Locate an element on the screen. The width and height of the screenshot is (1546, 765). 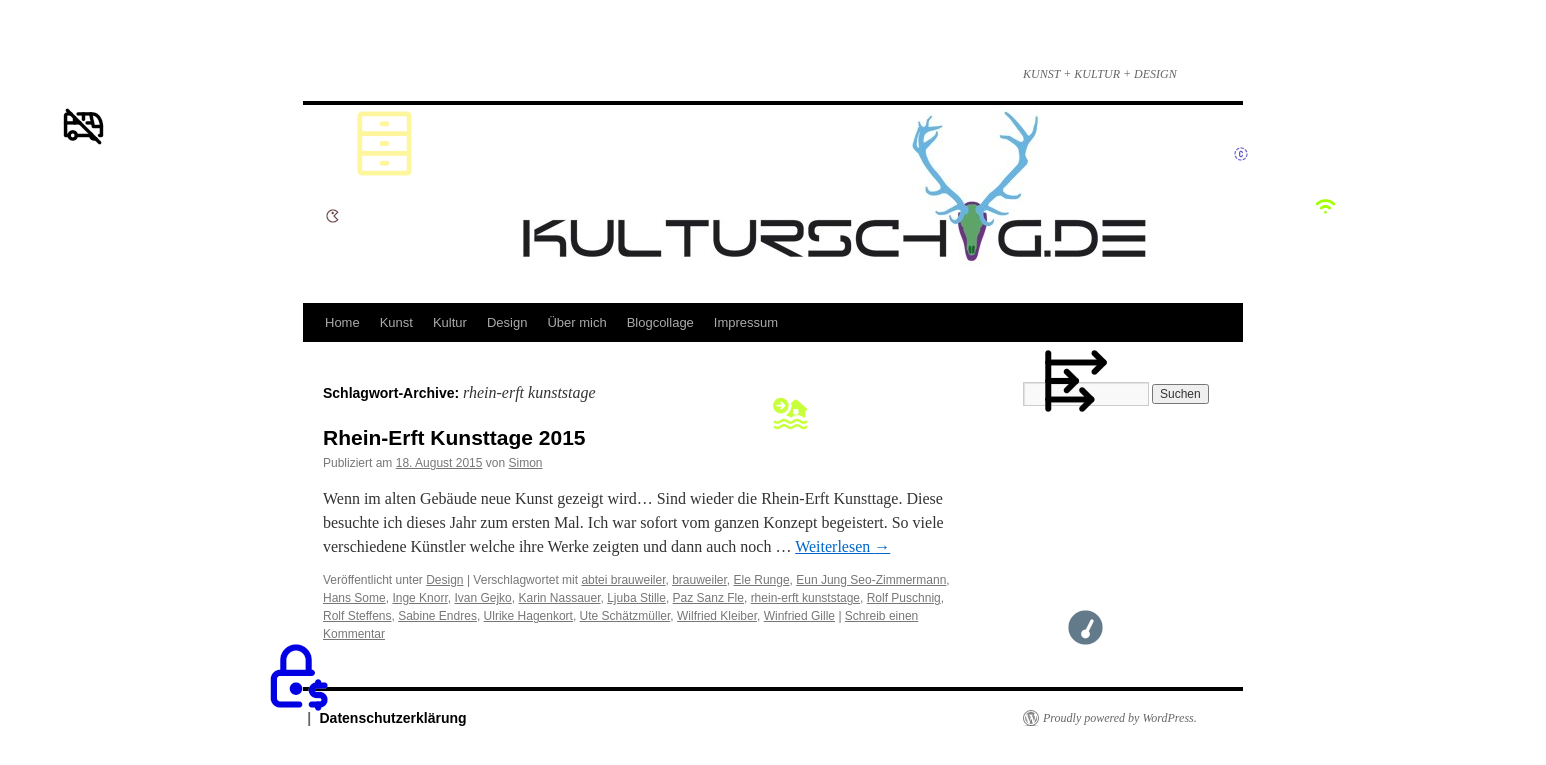
navigate to flood evacuation routes is located at coordinates (790, 413).